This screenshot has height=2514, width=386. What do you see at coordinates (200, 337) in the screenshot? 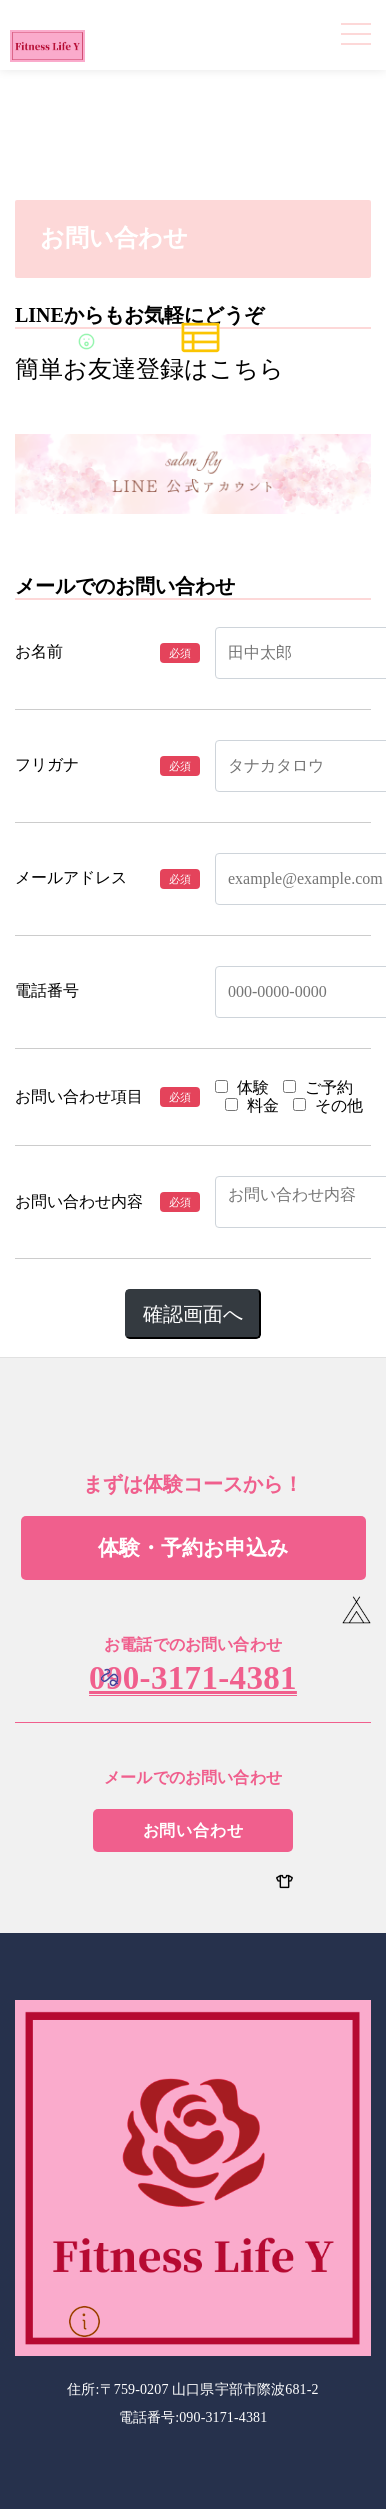
I see `view data in table format` at bounding box center [200, 337].